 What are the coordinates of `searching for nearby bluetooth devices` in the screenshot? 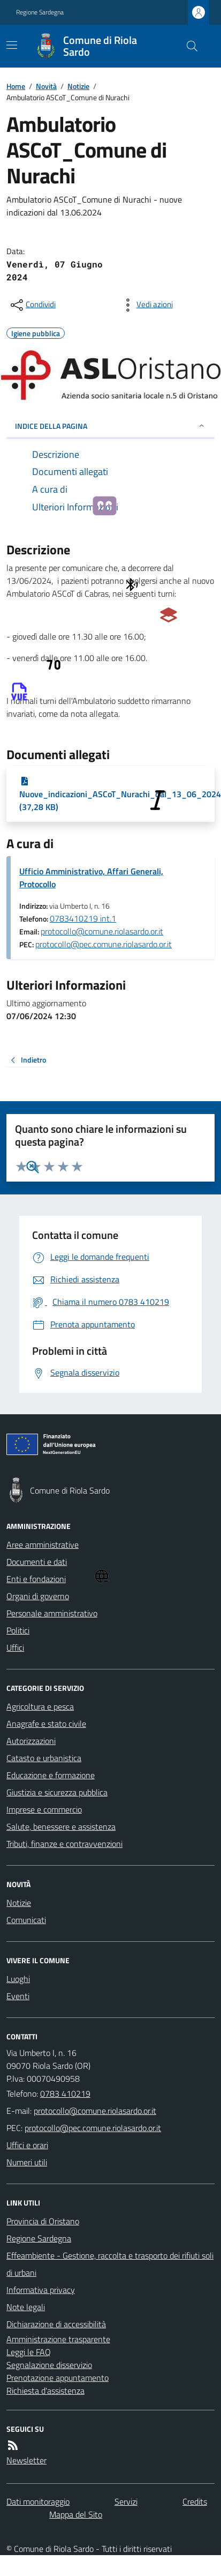 It's located at (132, 584).